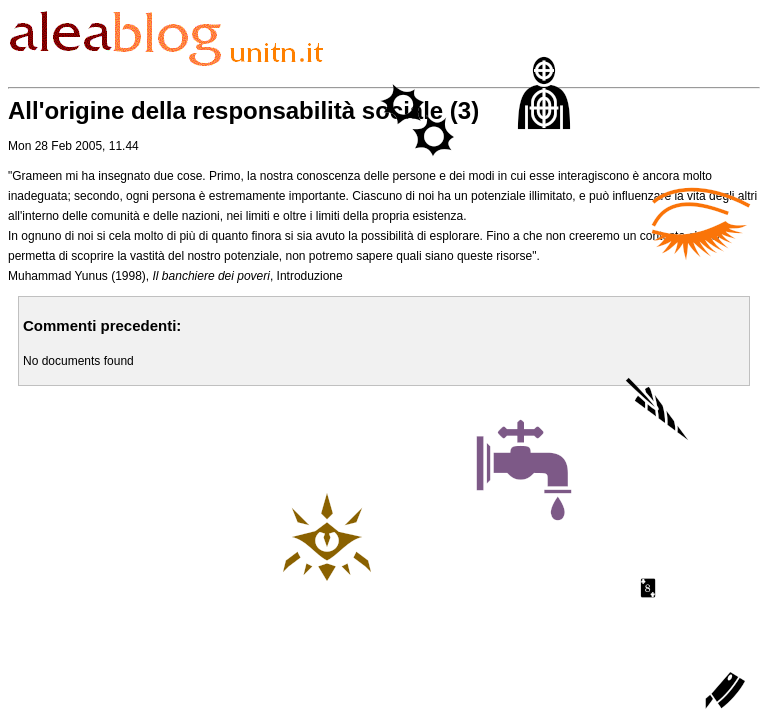 The height and width of the screenshot is (720, 768). What do you see at coordinates (524, 470) in the screenshot?
I see `water utility or plumbing settings` at bounding box center [524, 470].